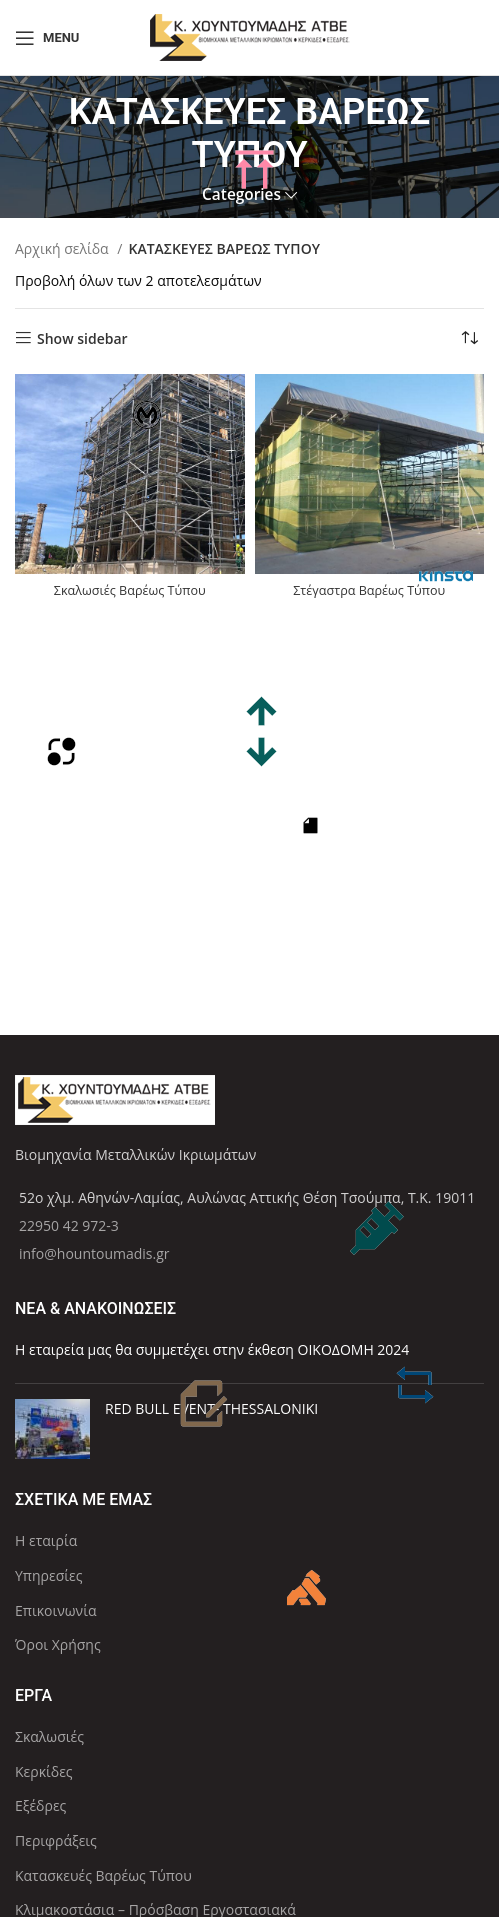  What do you see at coordinates (261, 731) in the screenshot?
I see `expand content vertically` at bounding box center [261, 731].